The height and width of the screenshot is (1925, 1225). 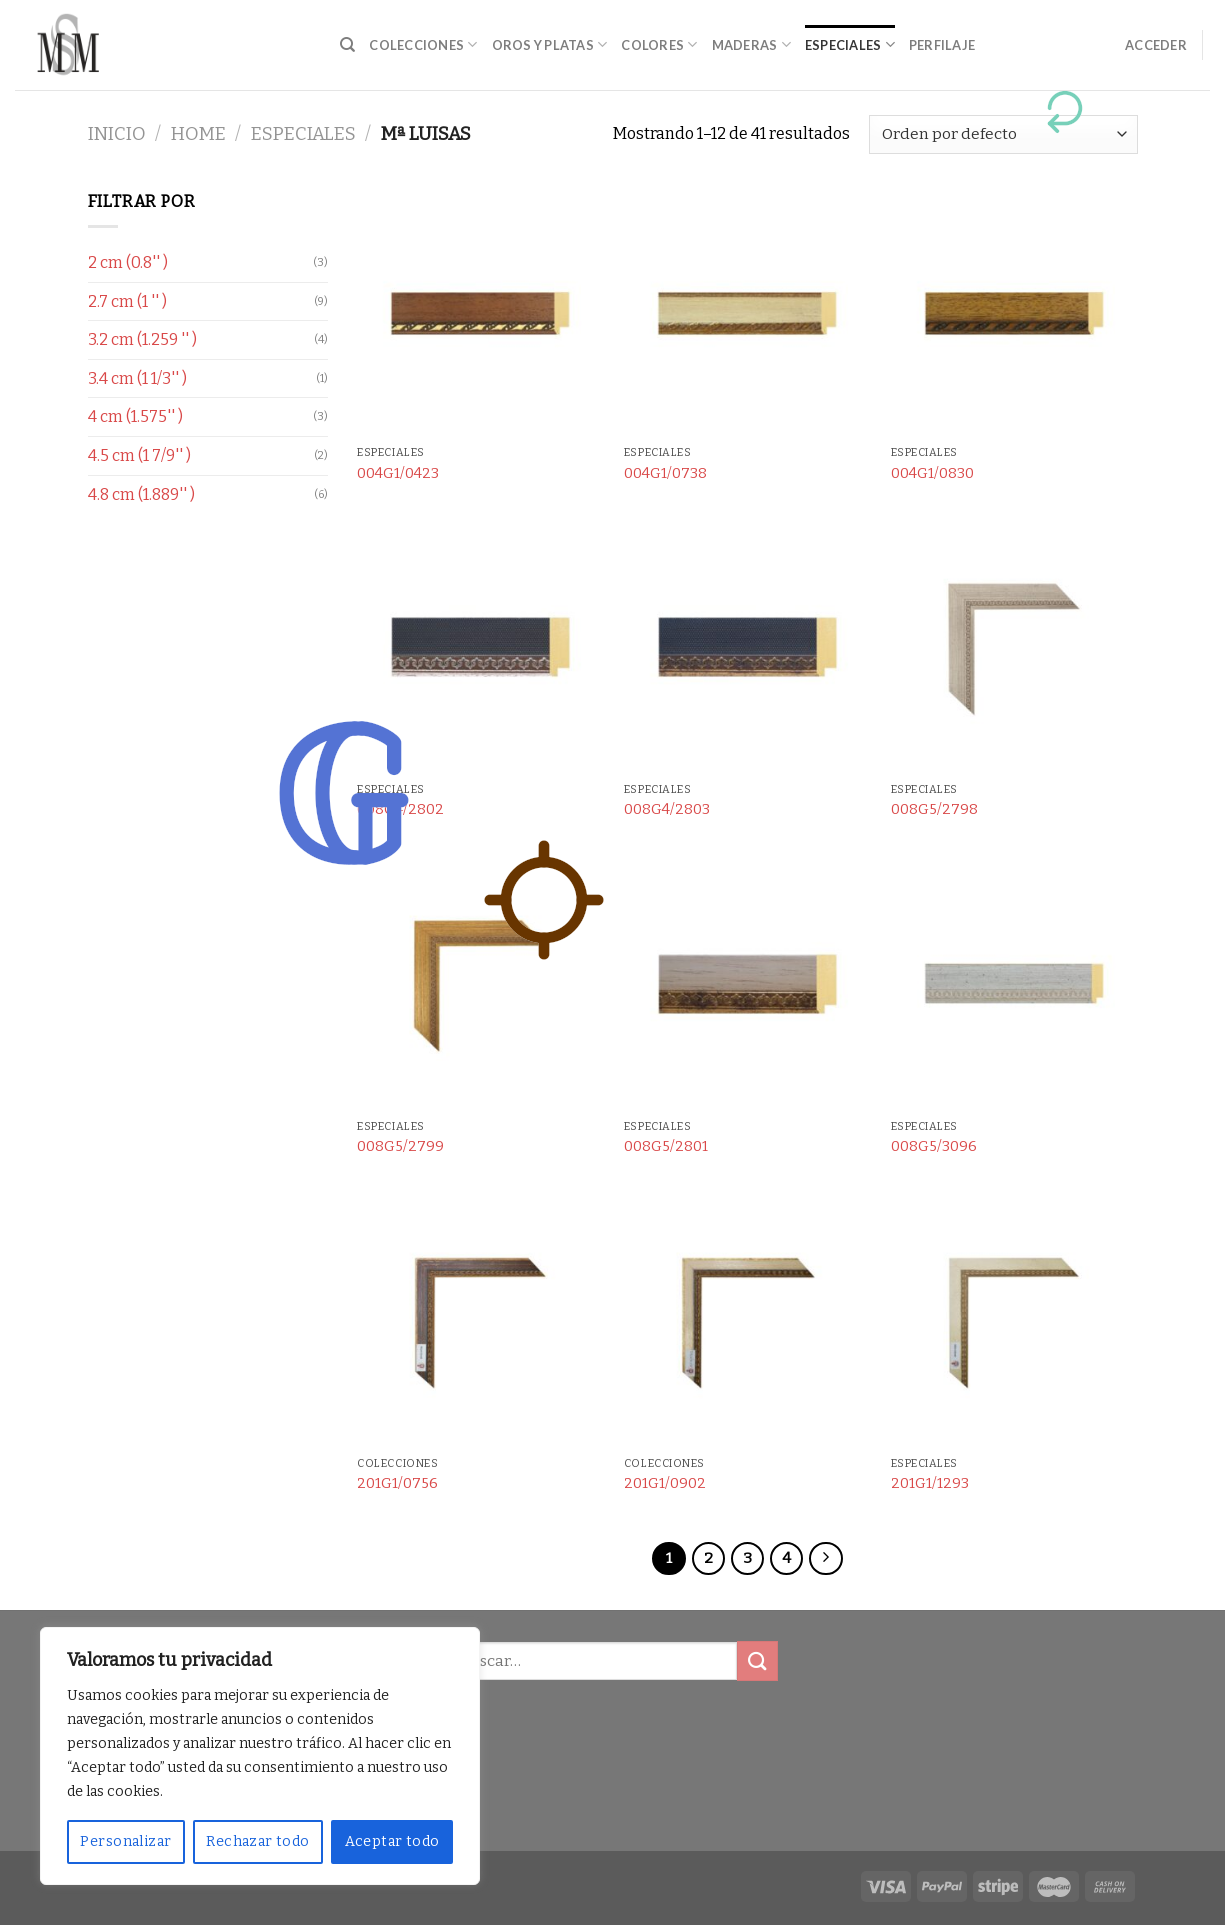 I want to click on repeat or iterate through a process, so click(x=1065, y=112).